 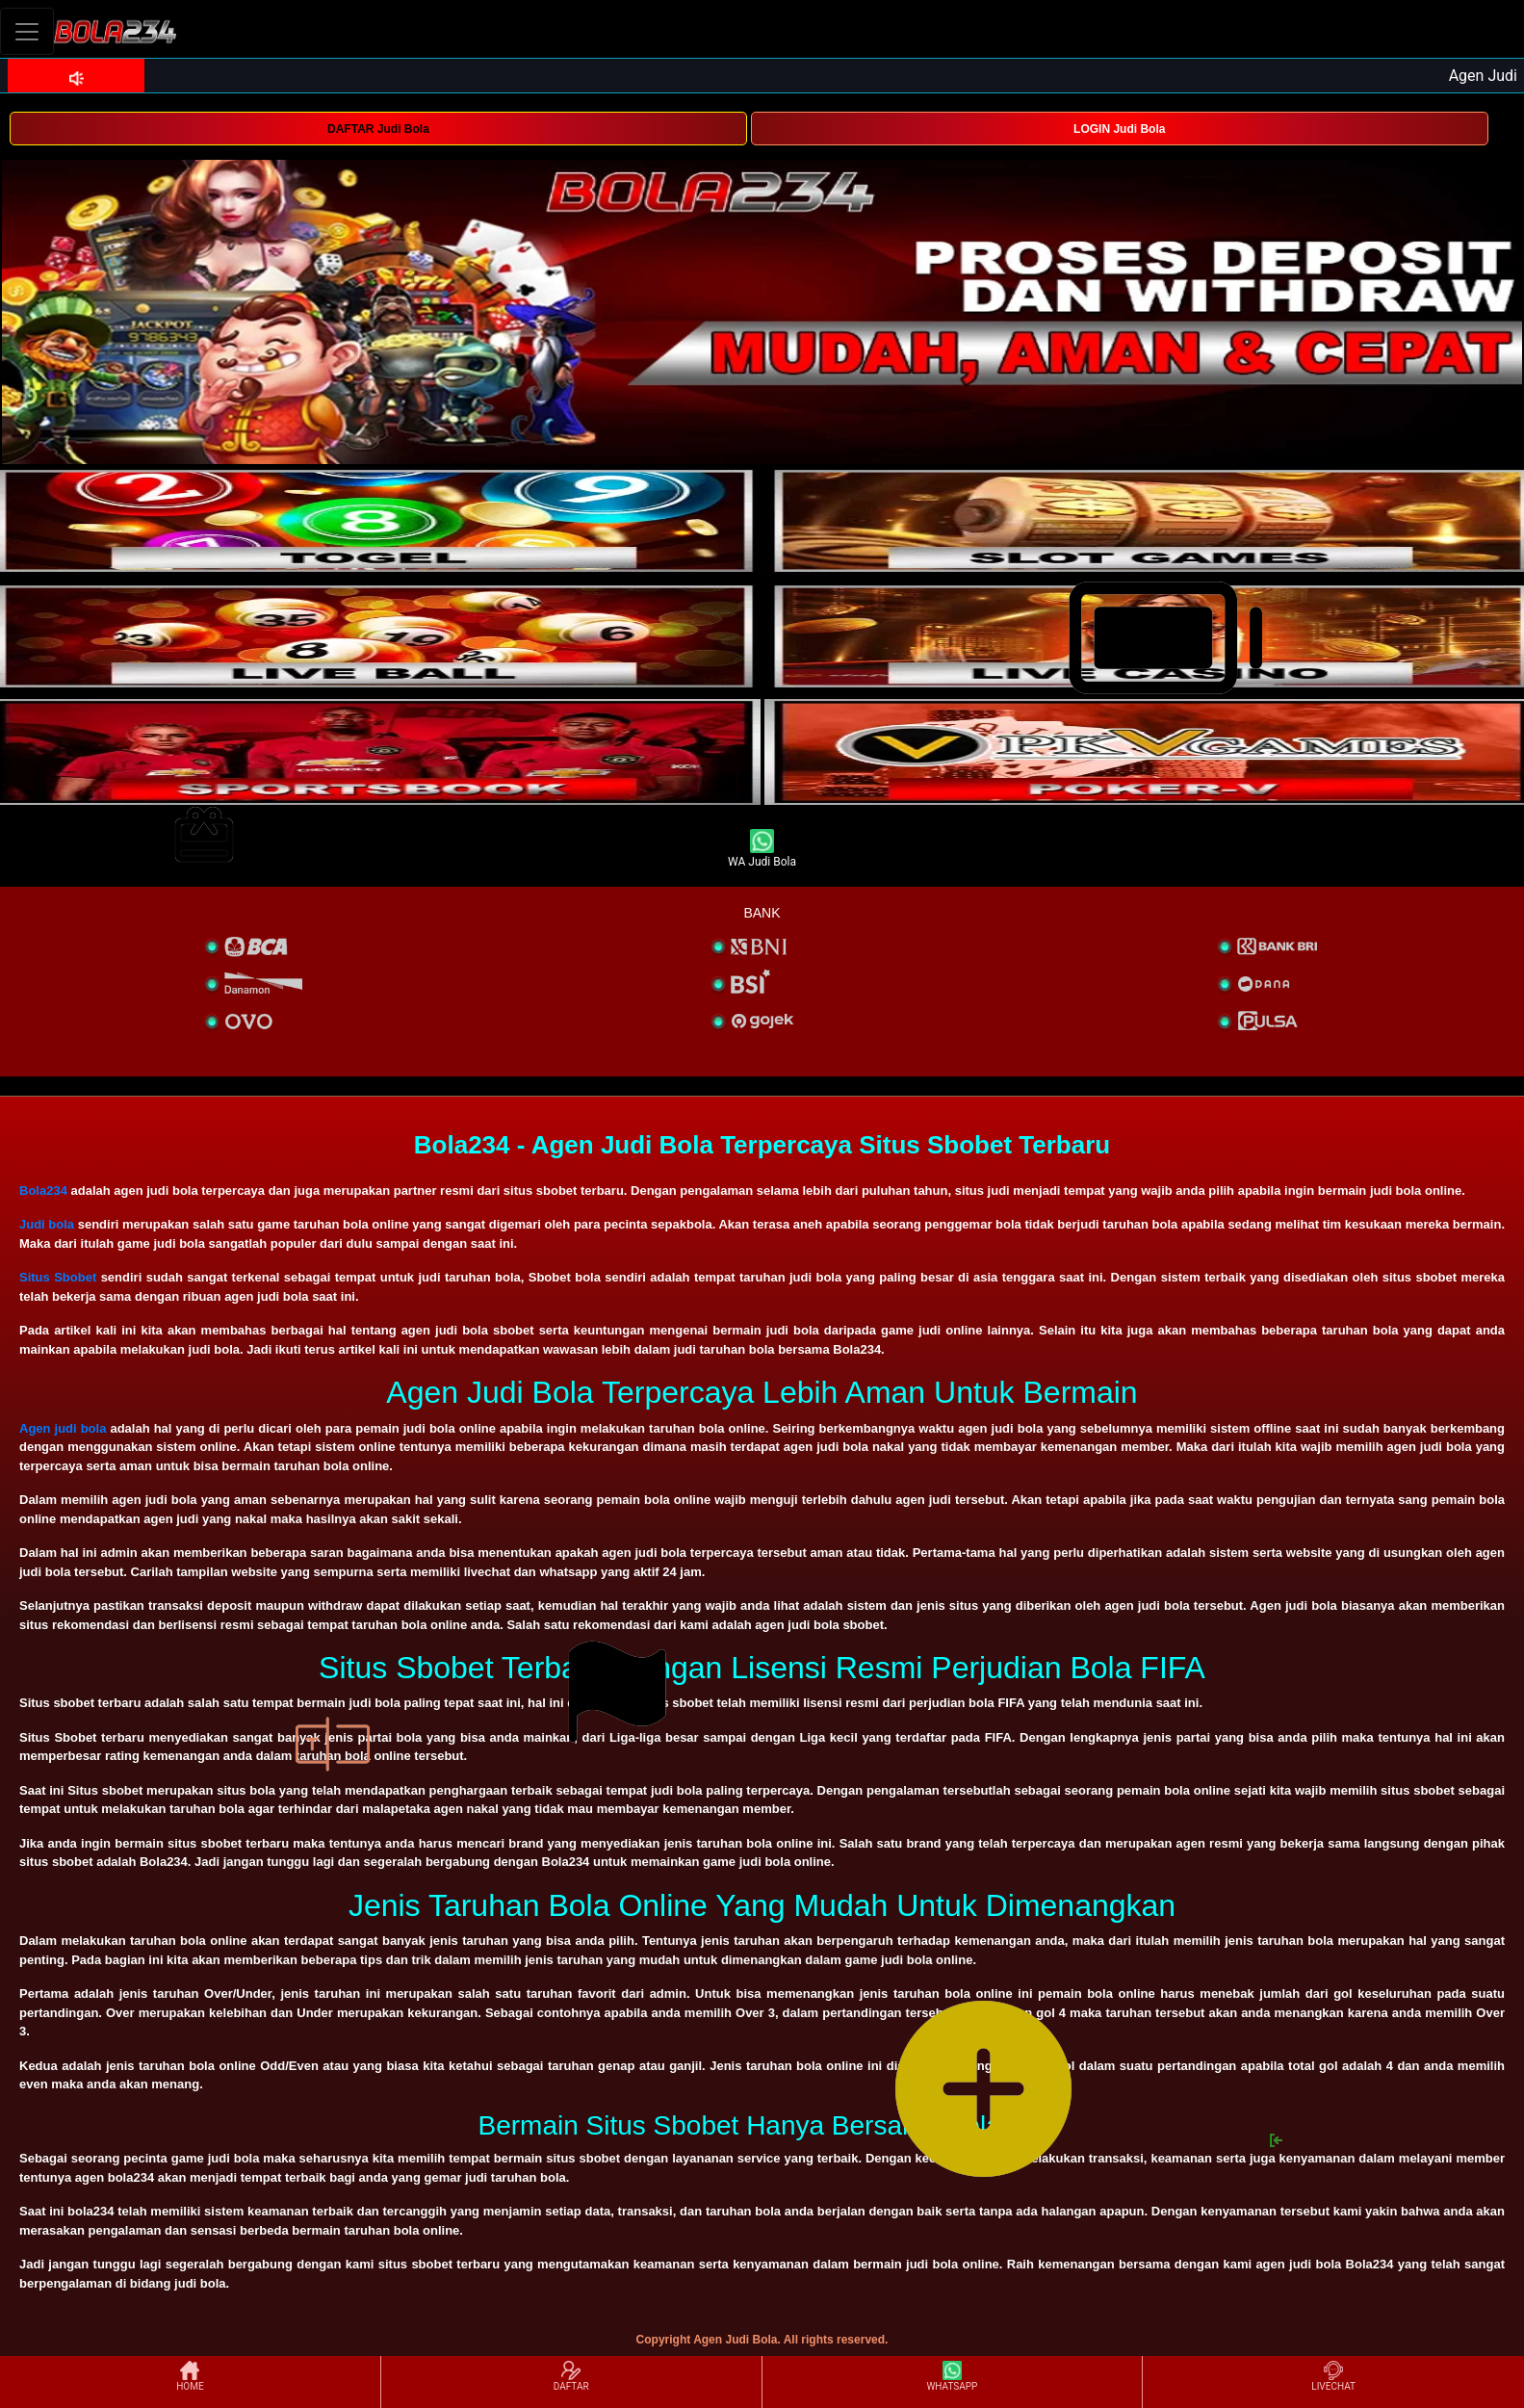 What do you see at coordinates (1162, 637) in the screenshot?
I see `indicates battery is fully charged` at bounding box center [1162, 637].